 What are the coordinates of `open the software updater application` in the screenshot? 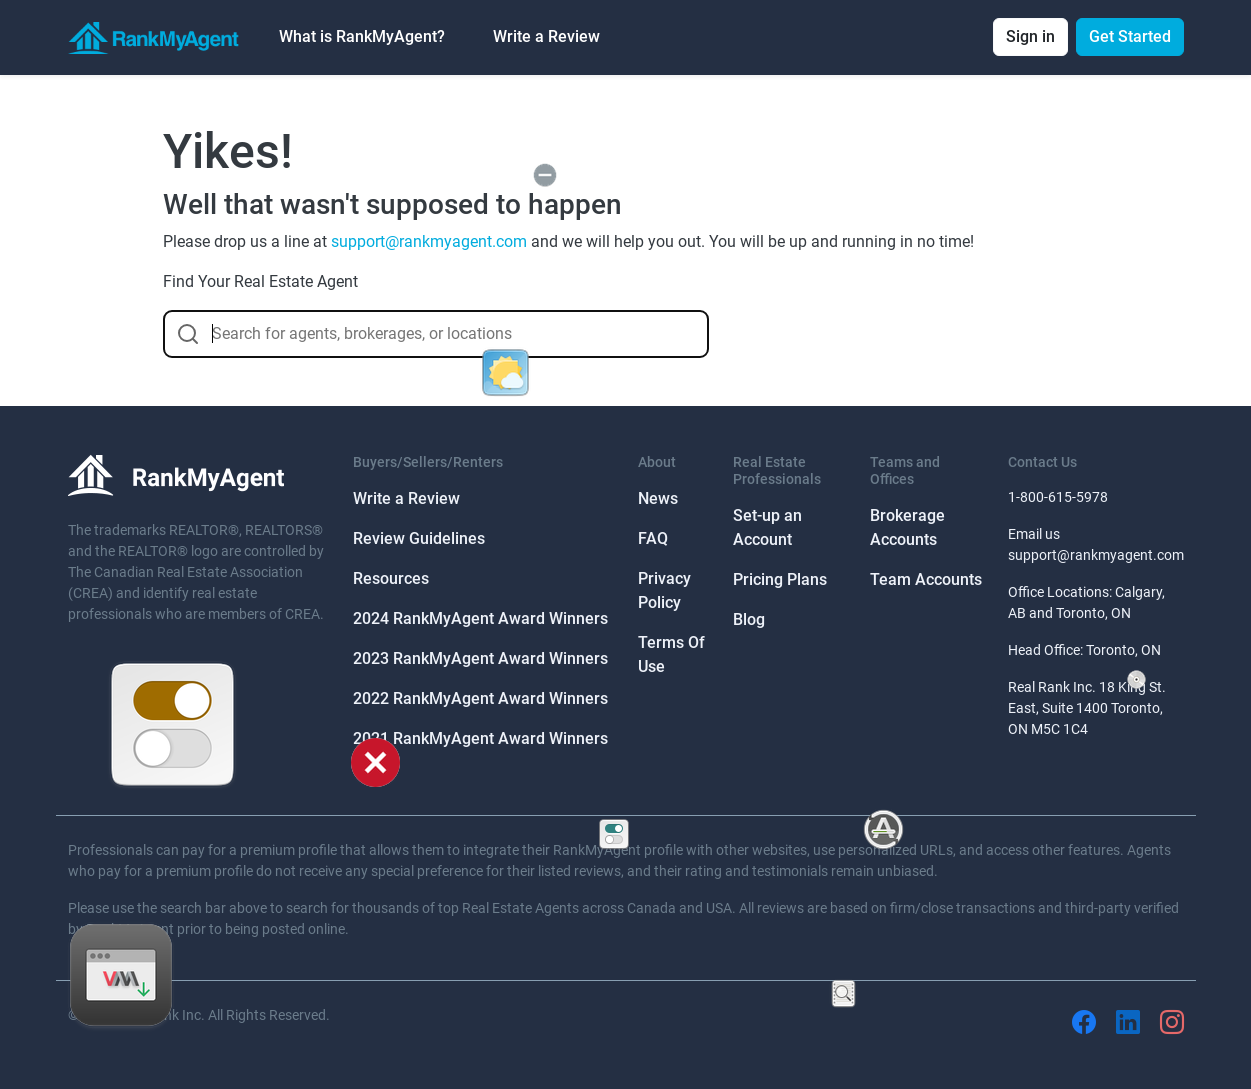 It's located at (883, 829).